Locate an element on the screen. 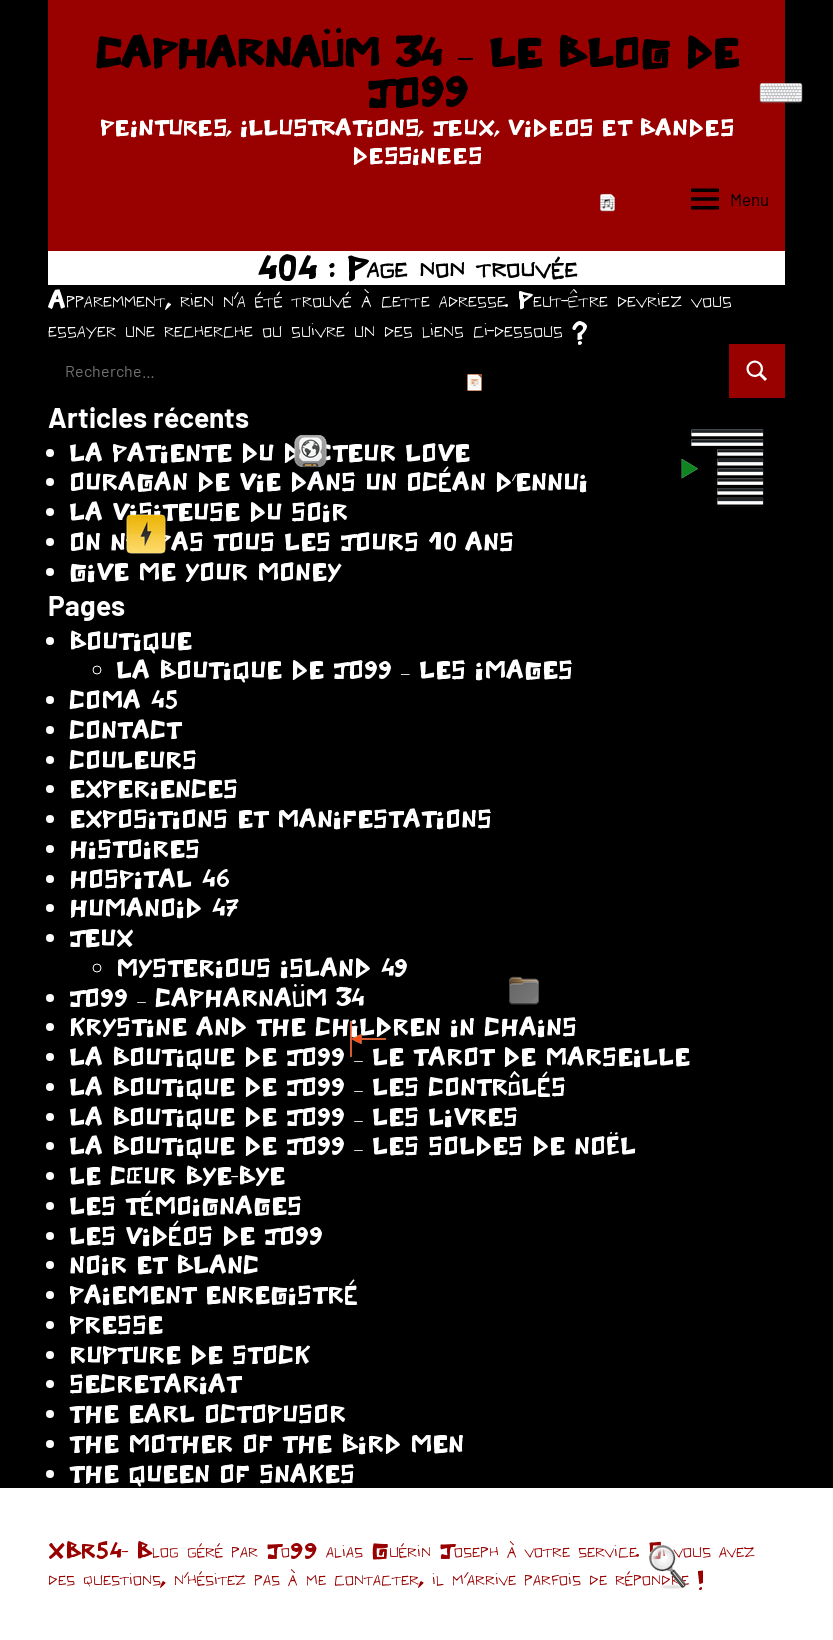 The width and height of the screenshot is (833, 1640). go to the first item in a list or sequence is located at coordinates (368, 1039).